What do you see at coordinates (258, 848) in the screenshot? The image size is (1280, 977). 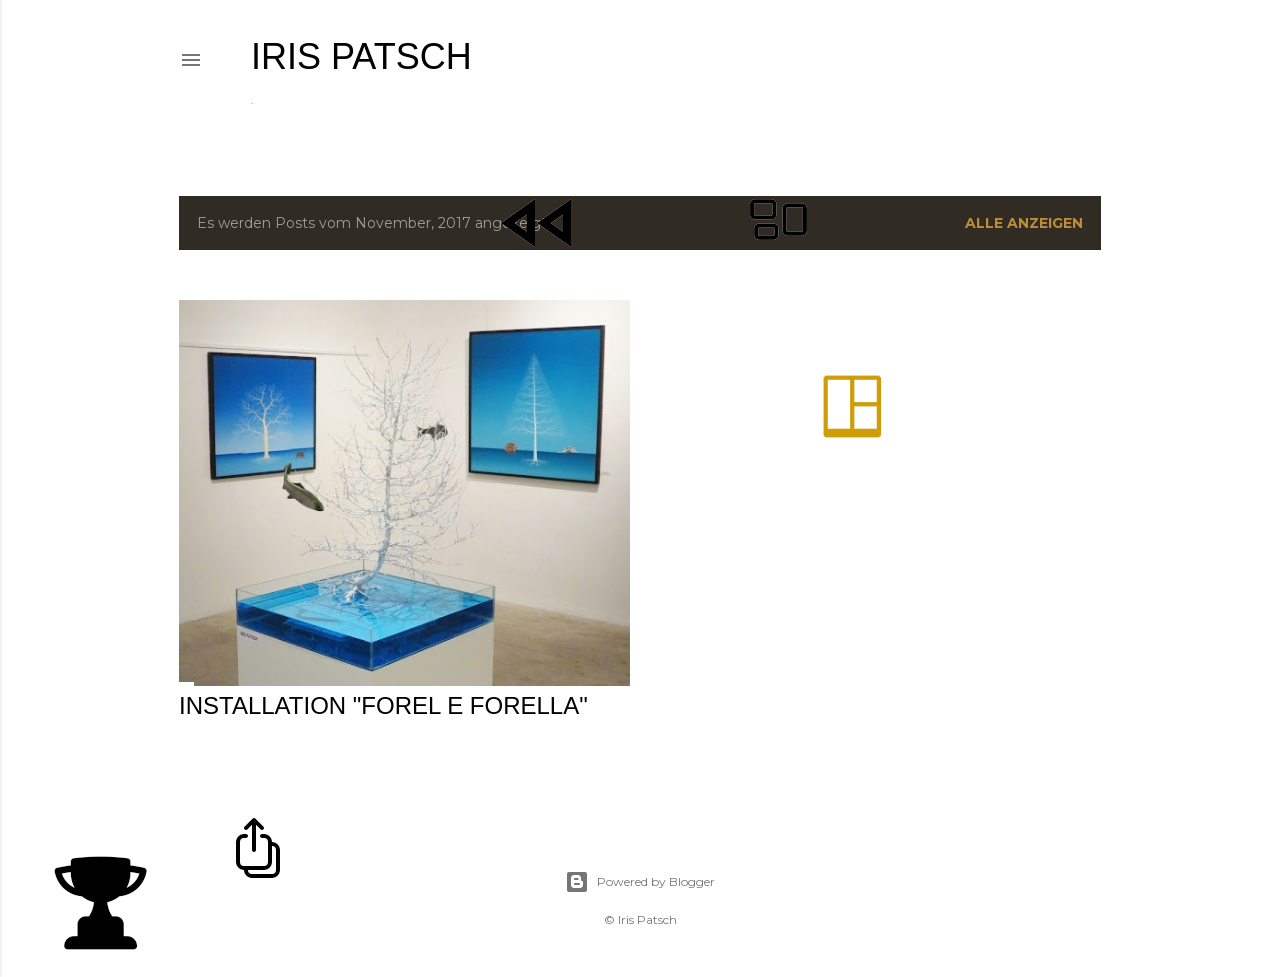 I see `share or export multiple items` at bounding box center [258, 848].